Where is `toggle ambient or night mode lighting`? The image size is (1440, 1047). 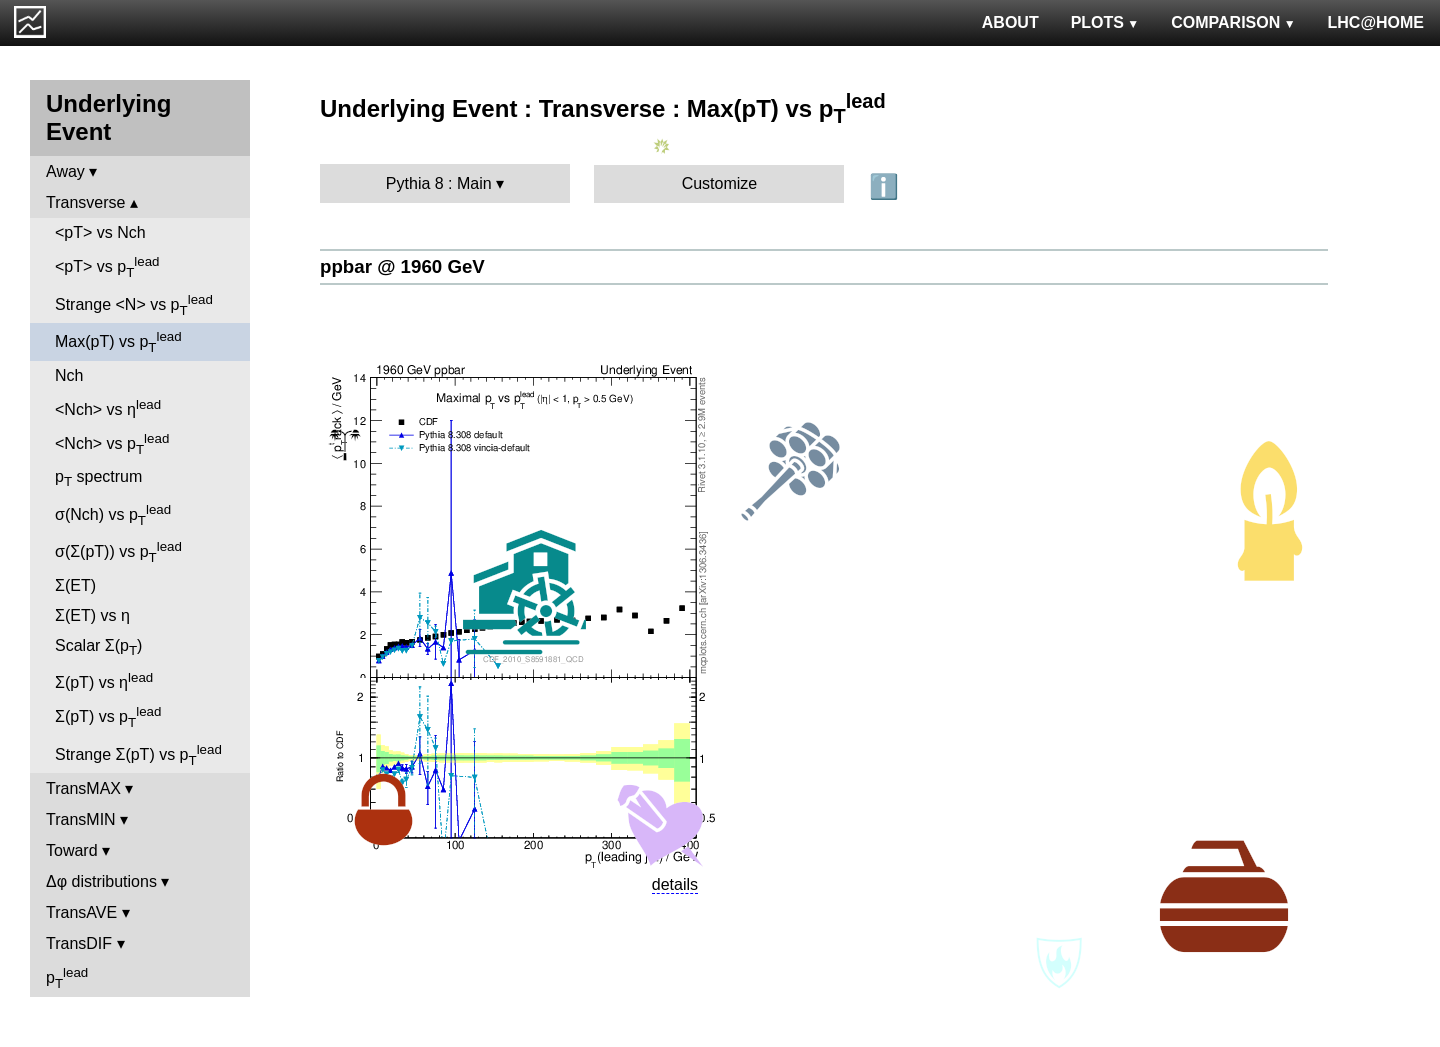 toggle ambient or night mode lighting is located at coordinates (1268, 511).